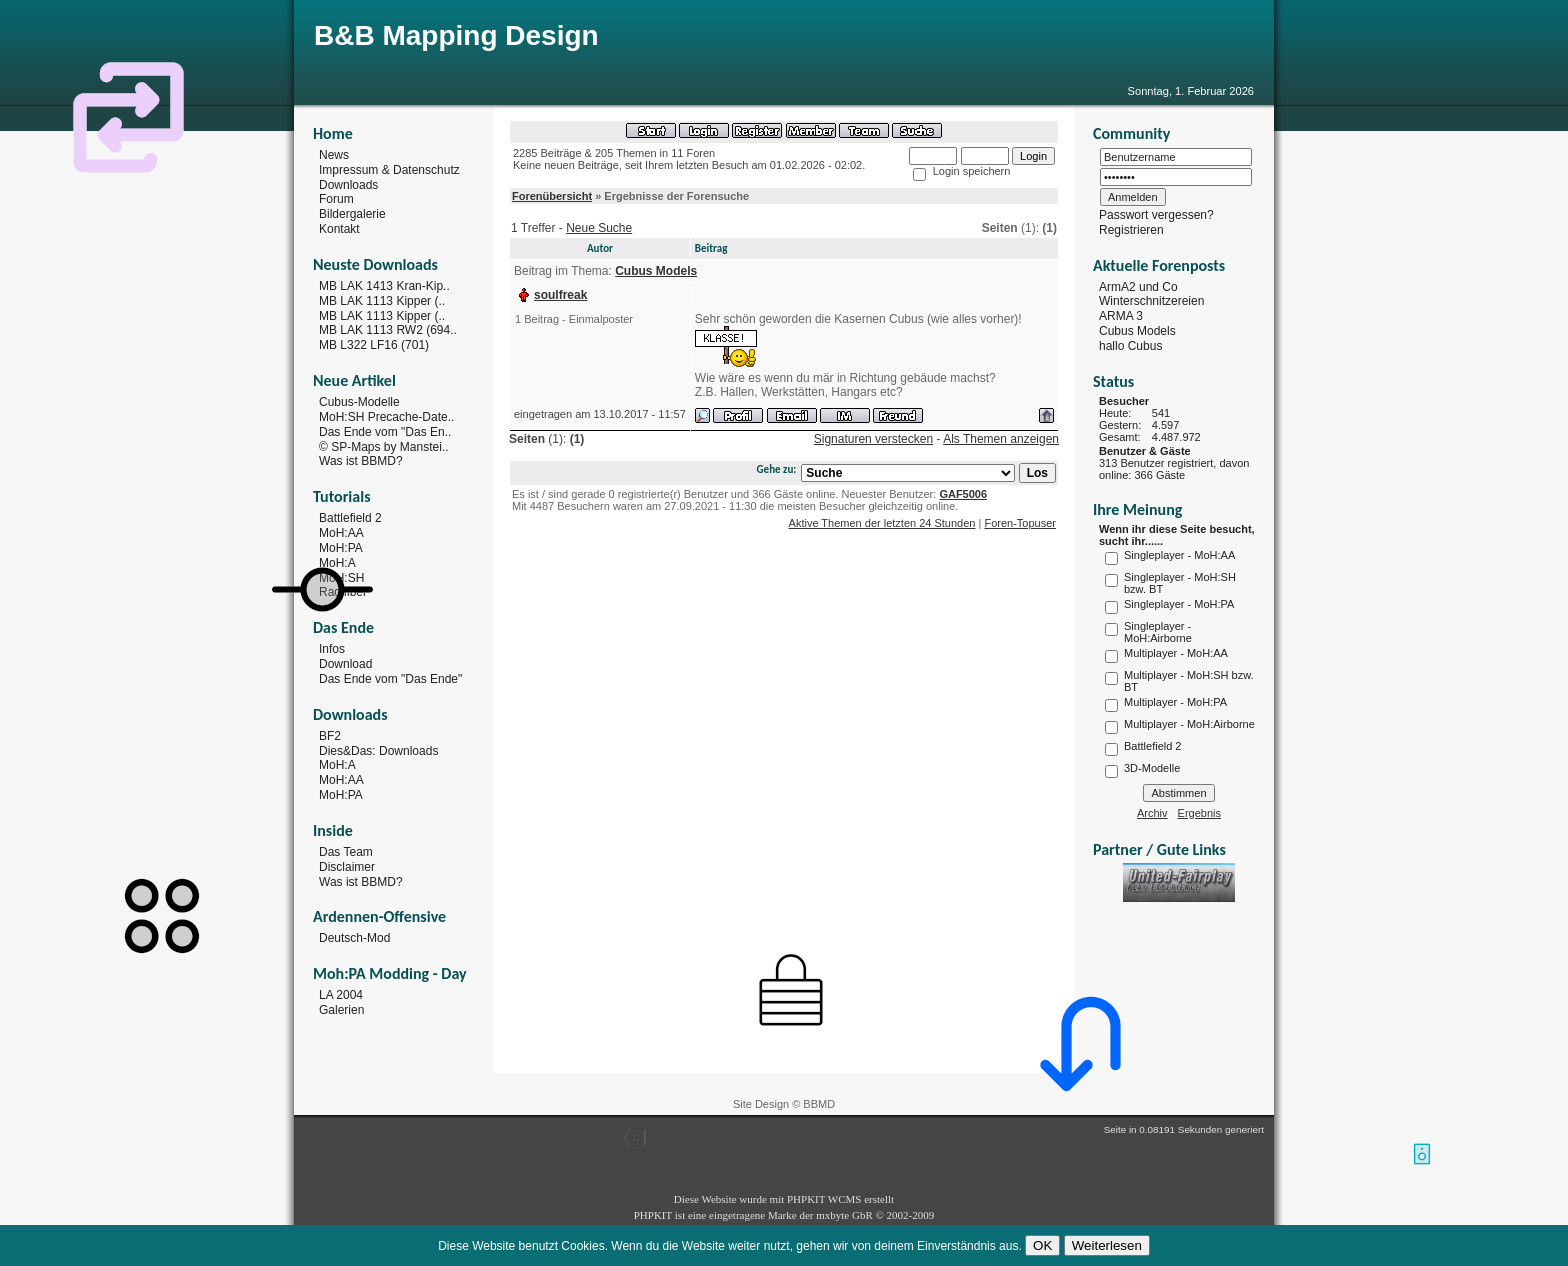 This screenshot has width=1568, height=1266. What do you see at coordinates (1422, 1154) in the screenshot?
I see `adjust speaker or audio output settings` at bounding box center [1422, 1154].